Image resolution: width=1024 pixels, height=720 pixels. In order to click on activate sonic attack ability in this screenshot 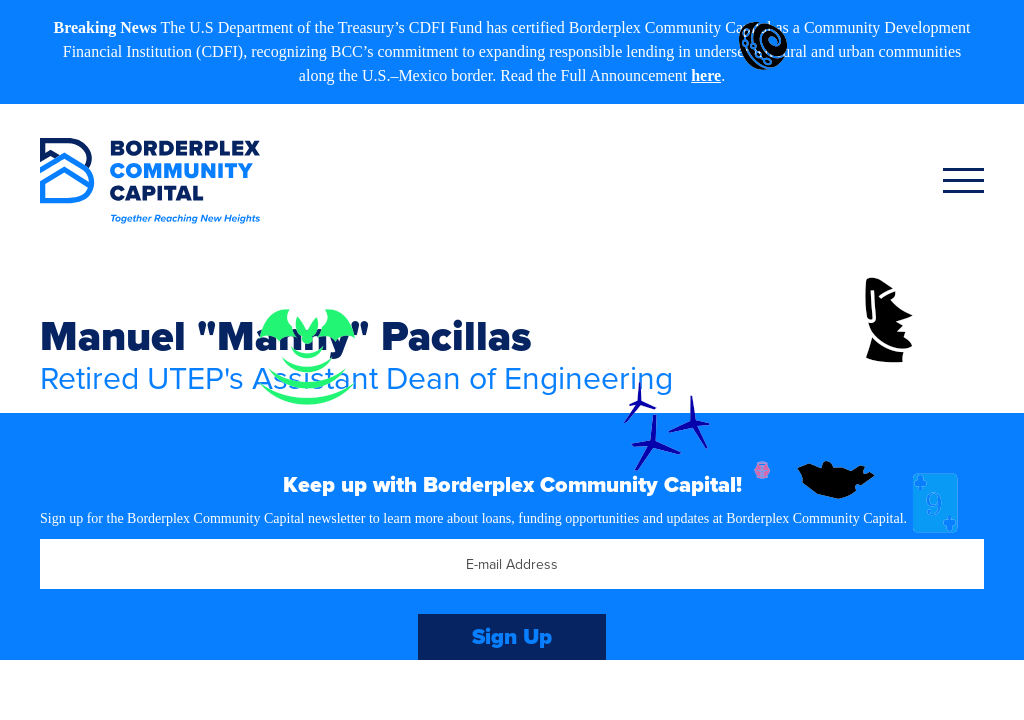, I will do `click(307, 357)`.